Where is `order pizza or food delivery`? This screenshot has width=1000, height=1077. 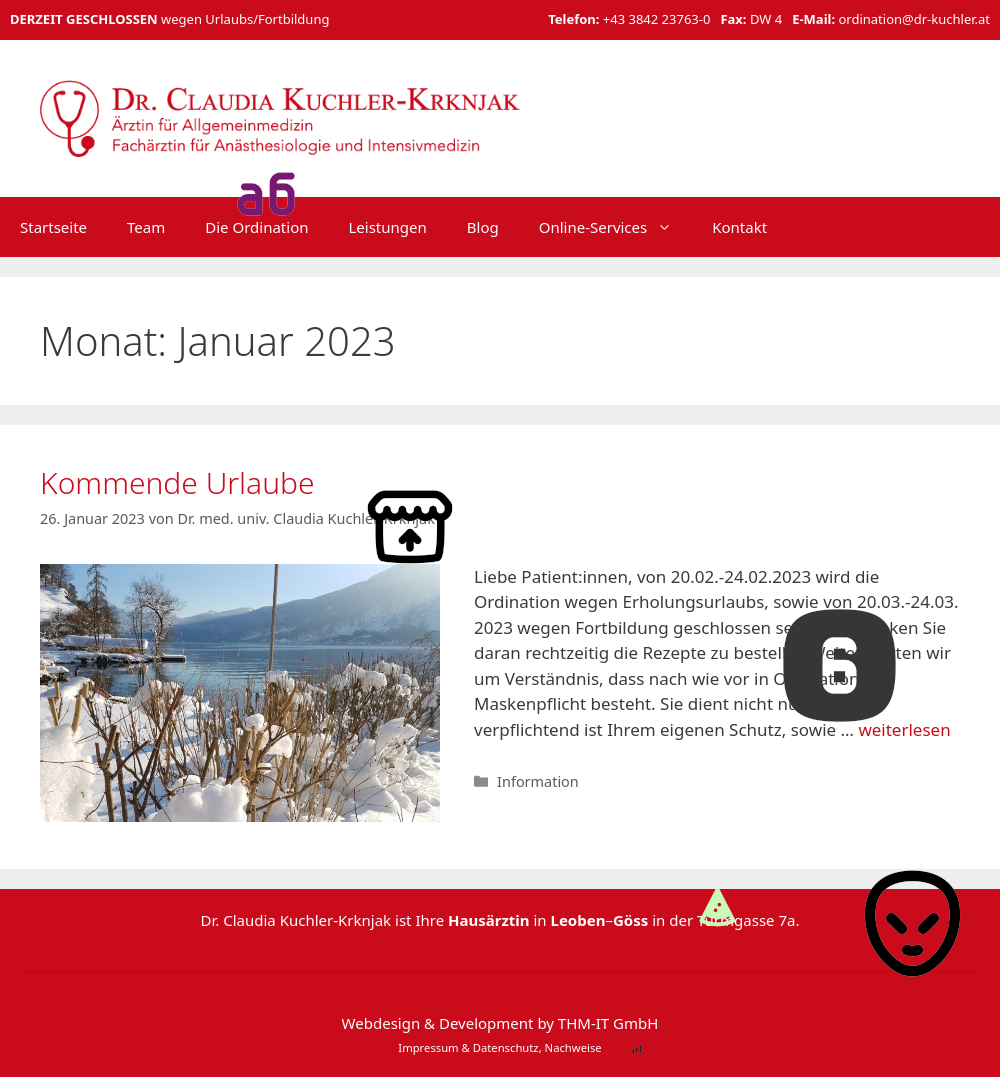
order pizza or food delivery is located at coordinates (717, 906).